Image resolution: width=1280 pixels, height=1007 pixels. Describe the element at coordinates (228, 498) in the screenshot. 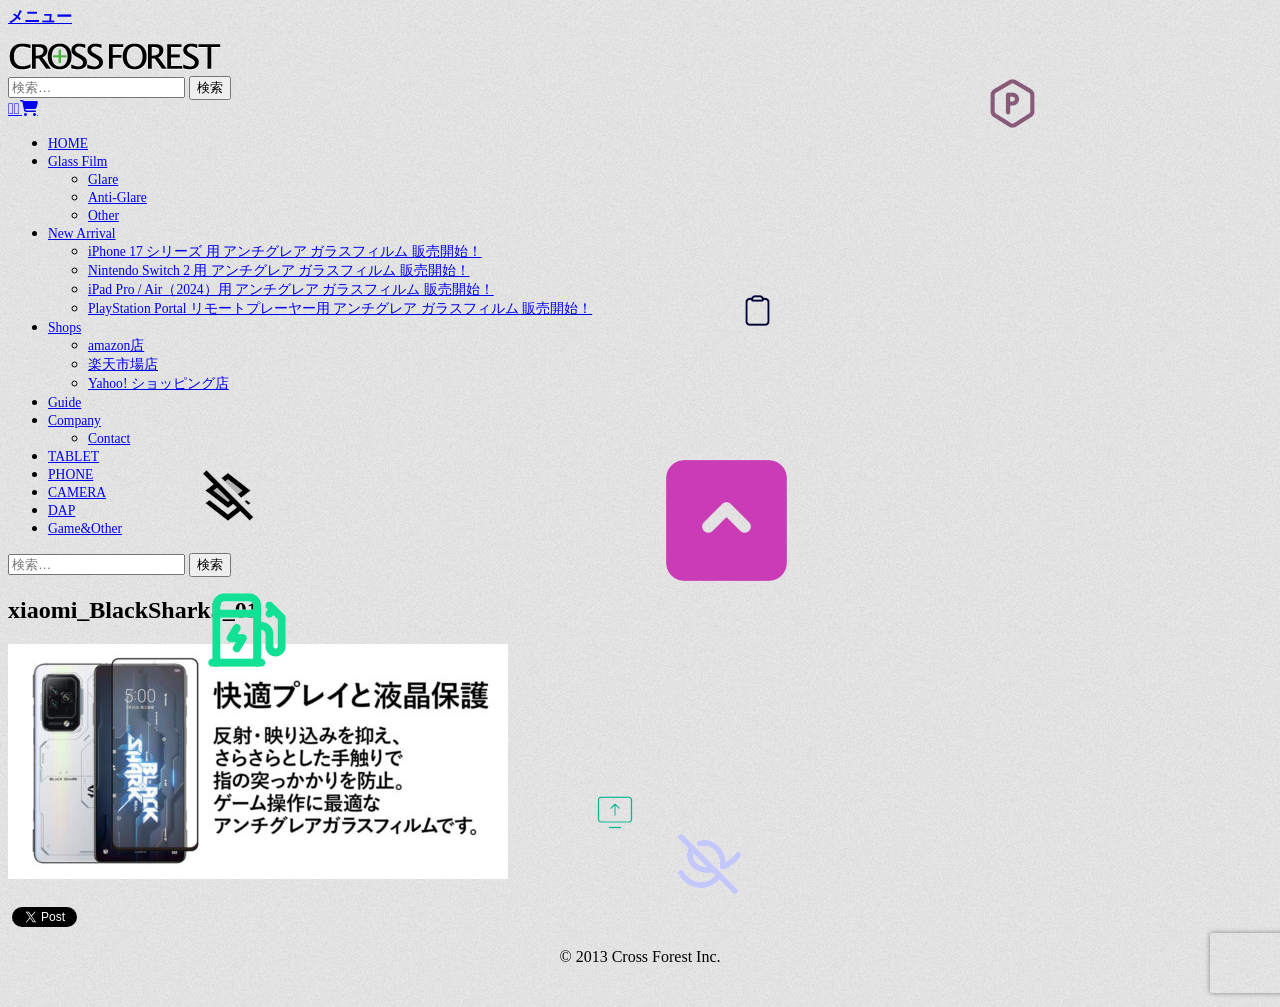

I see `clear all map layers` at that location.